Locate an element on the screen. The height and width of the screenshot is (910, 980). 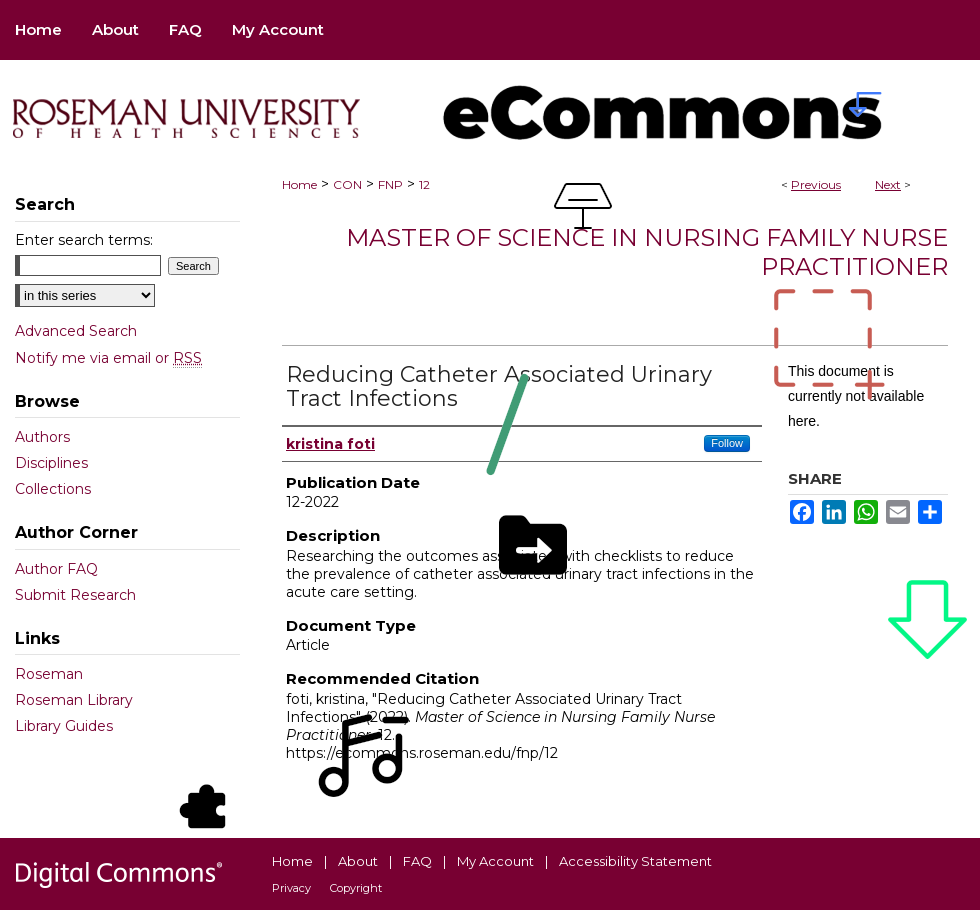
access presentation mode is located at coordinates (583, 206).